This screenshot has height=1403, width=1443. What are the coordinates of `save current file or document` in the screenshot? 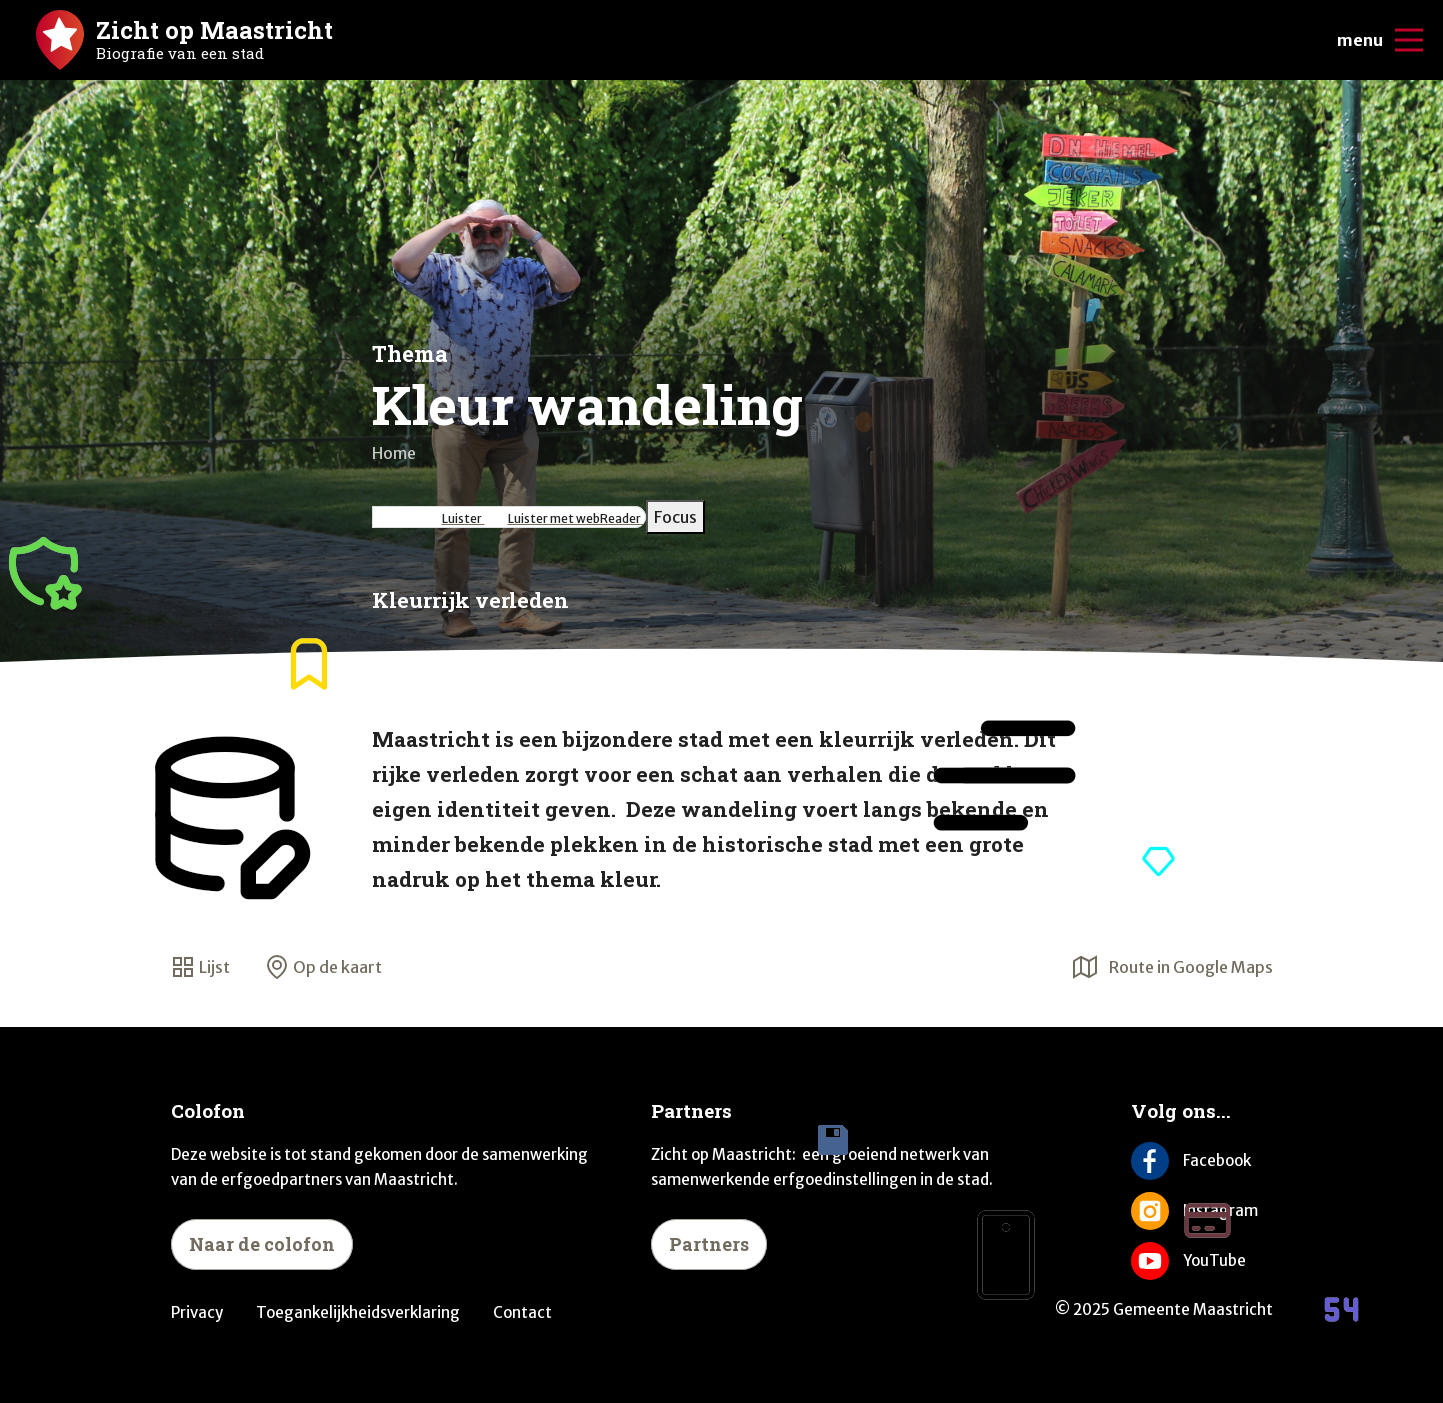 It's located at (833, 1140).